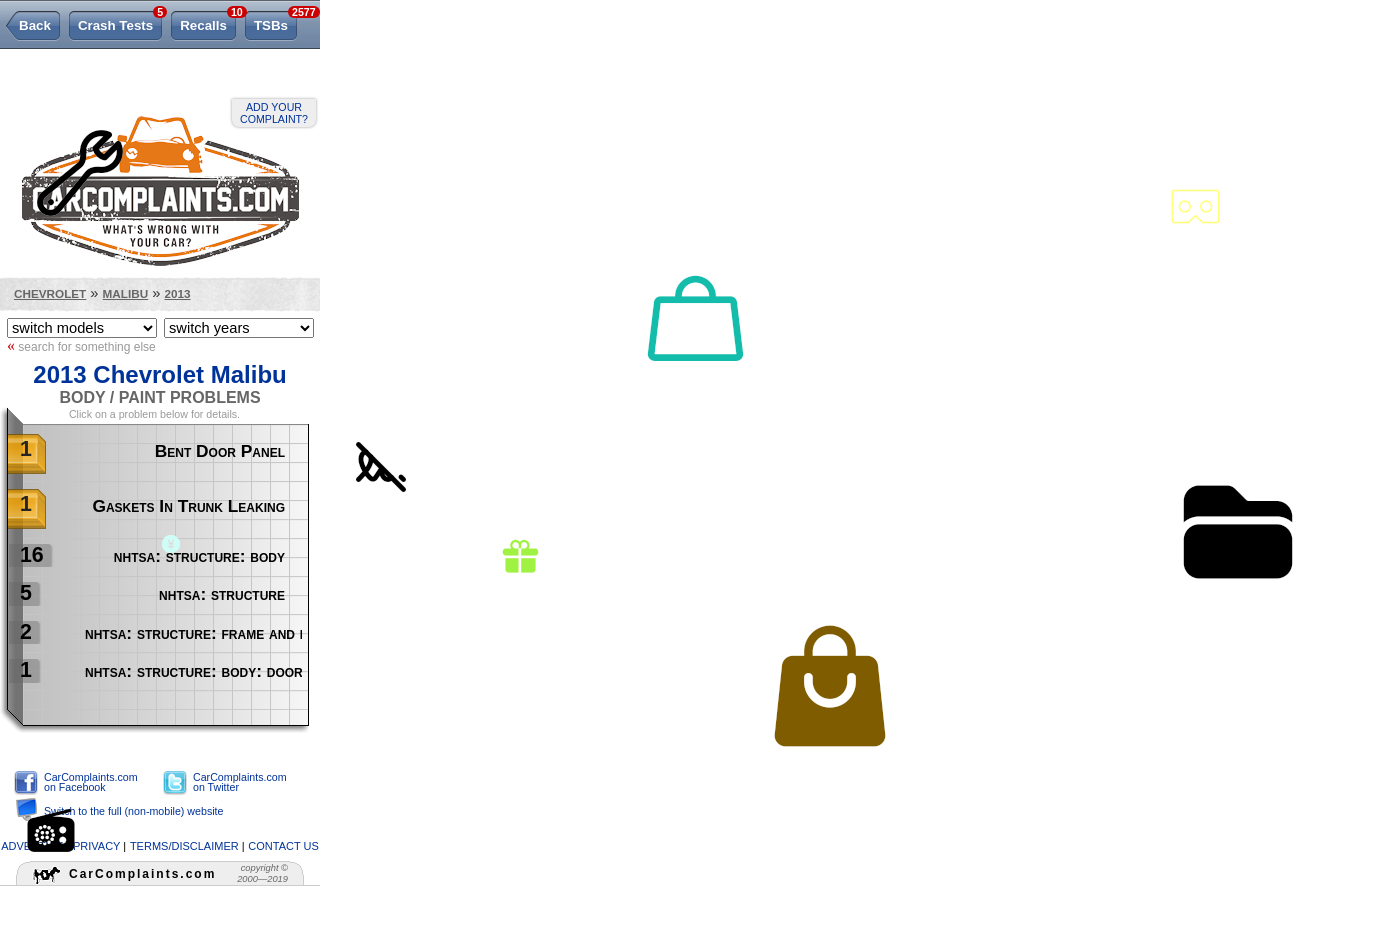 This screenshot has width=1383, height=936. Describe the element at coordinates (830, 686) in the screenshot. I see `view your shopping cart` at that location.